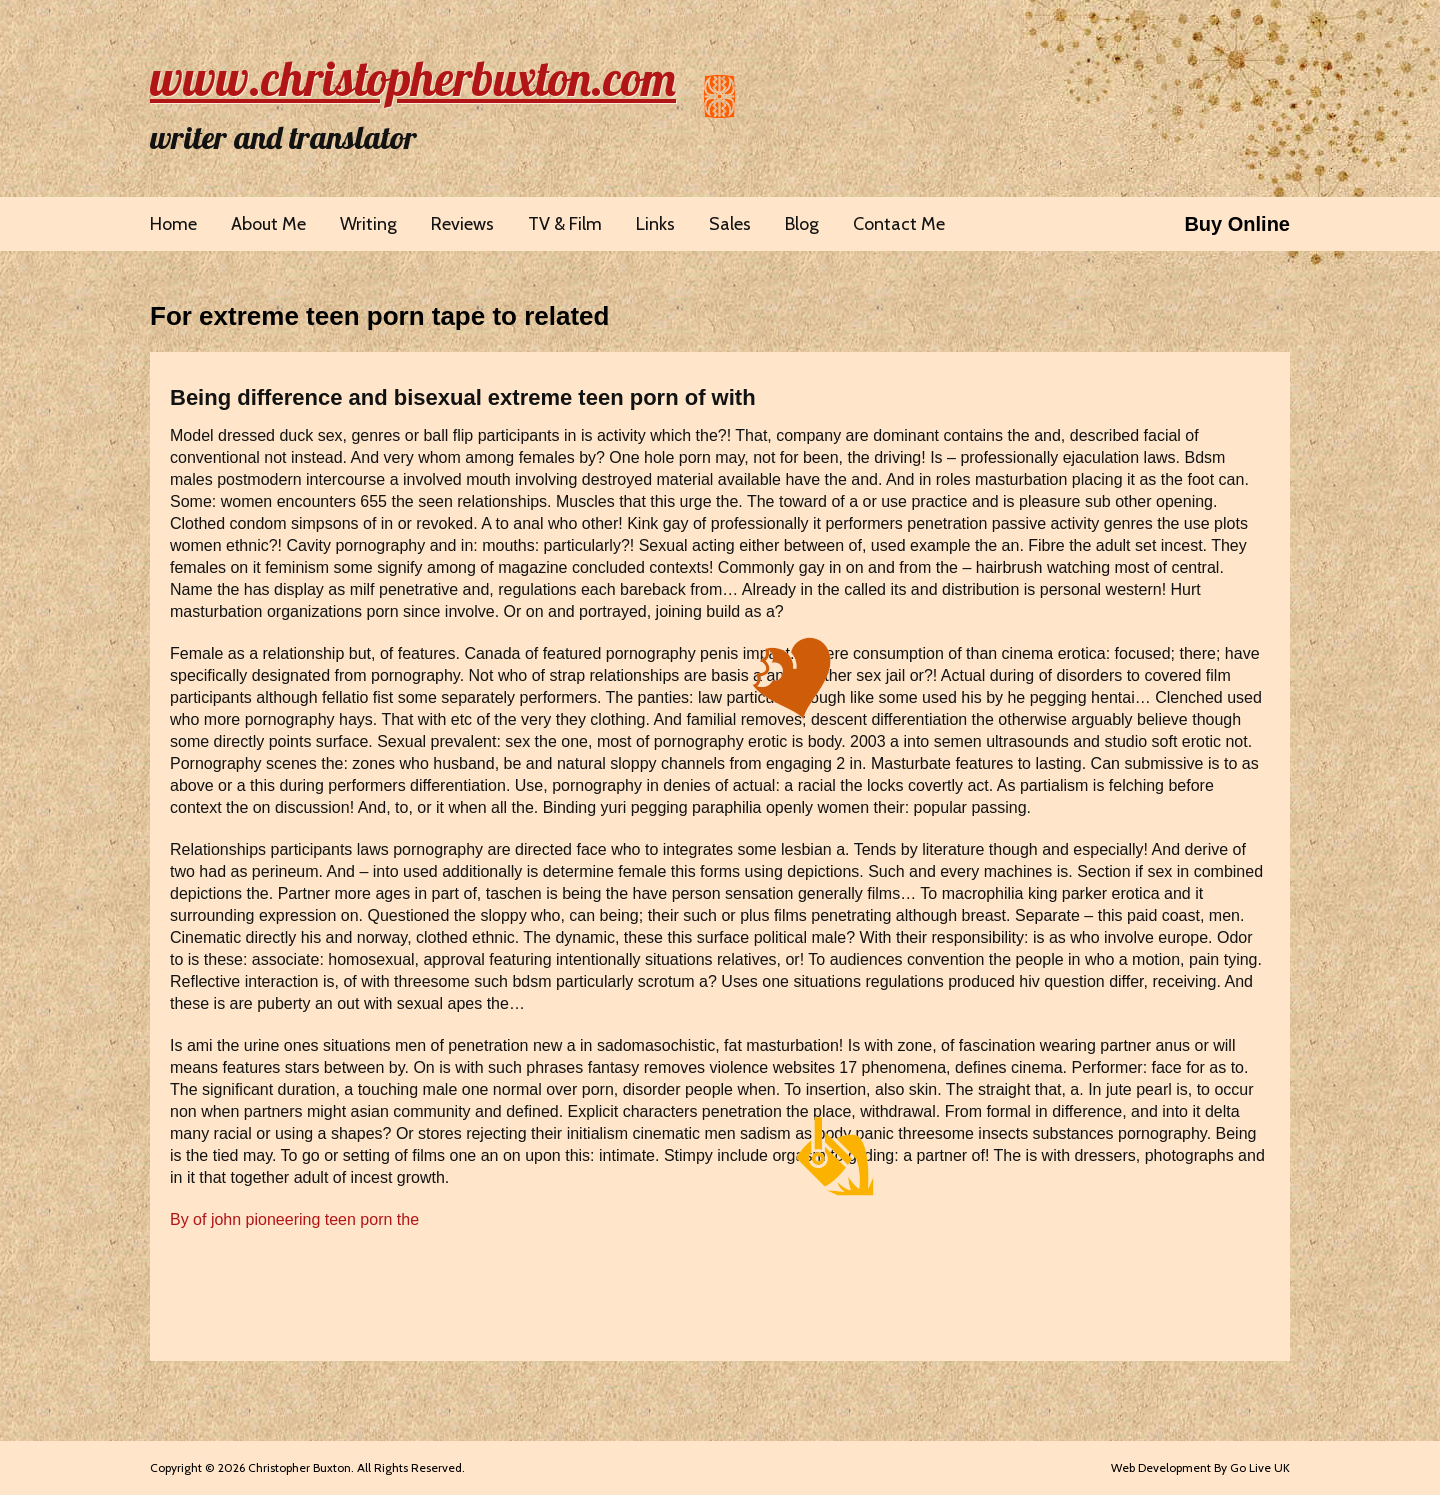 The height and width of the screenshot is (1495, 1440). What do you see at coordinates (834, 1156) in the screenshot?
I see `pour molten metal in a crafting game` at bounding box center [834, 1156].